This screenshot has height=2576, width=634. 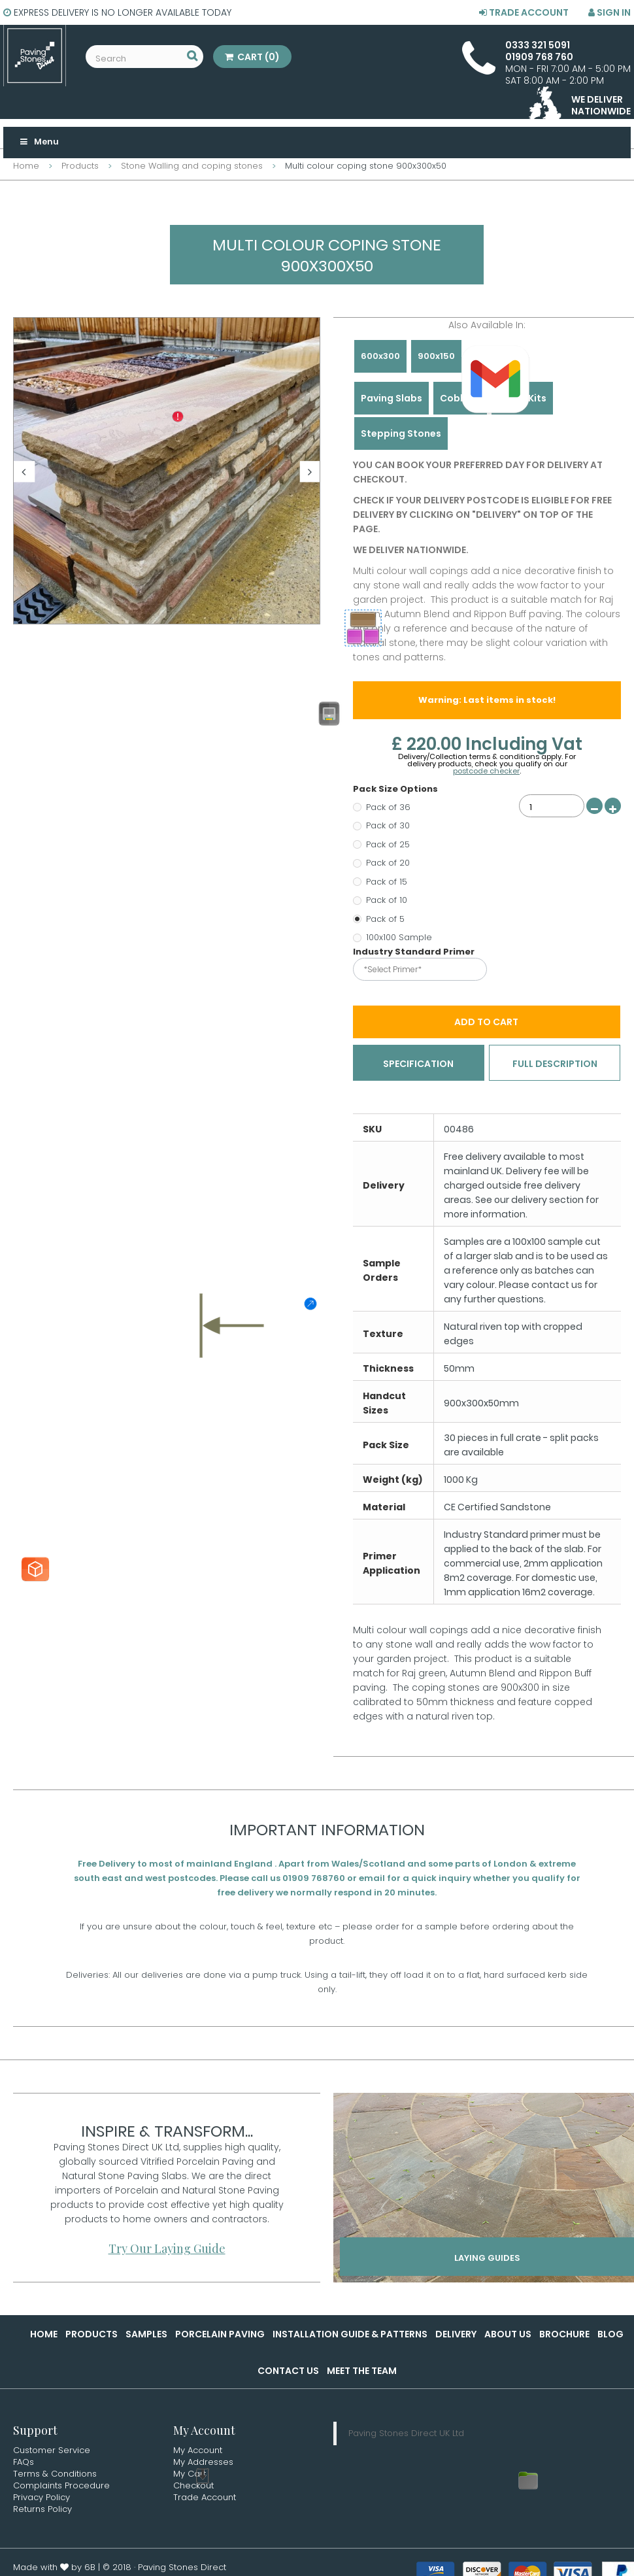 I want to click on indicates a warning or alert in a dialog, so click(x=178, y=416).